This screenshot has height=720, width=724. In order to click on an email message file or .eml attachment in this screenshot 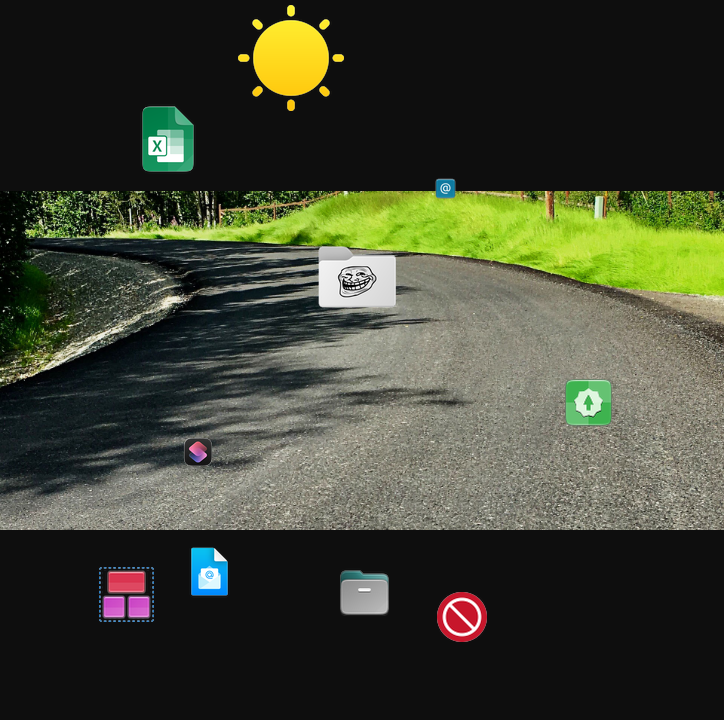, I will do `click(209, 572)`.